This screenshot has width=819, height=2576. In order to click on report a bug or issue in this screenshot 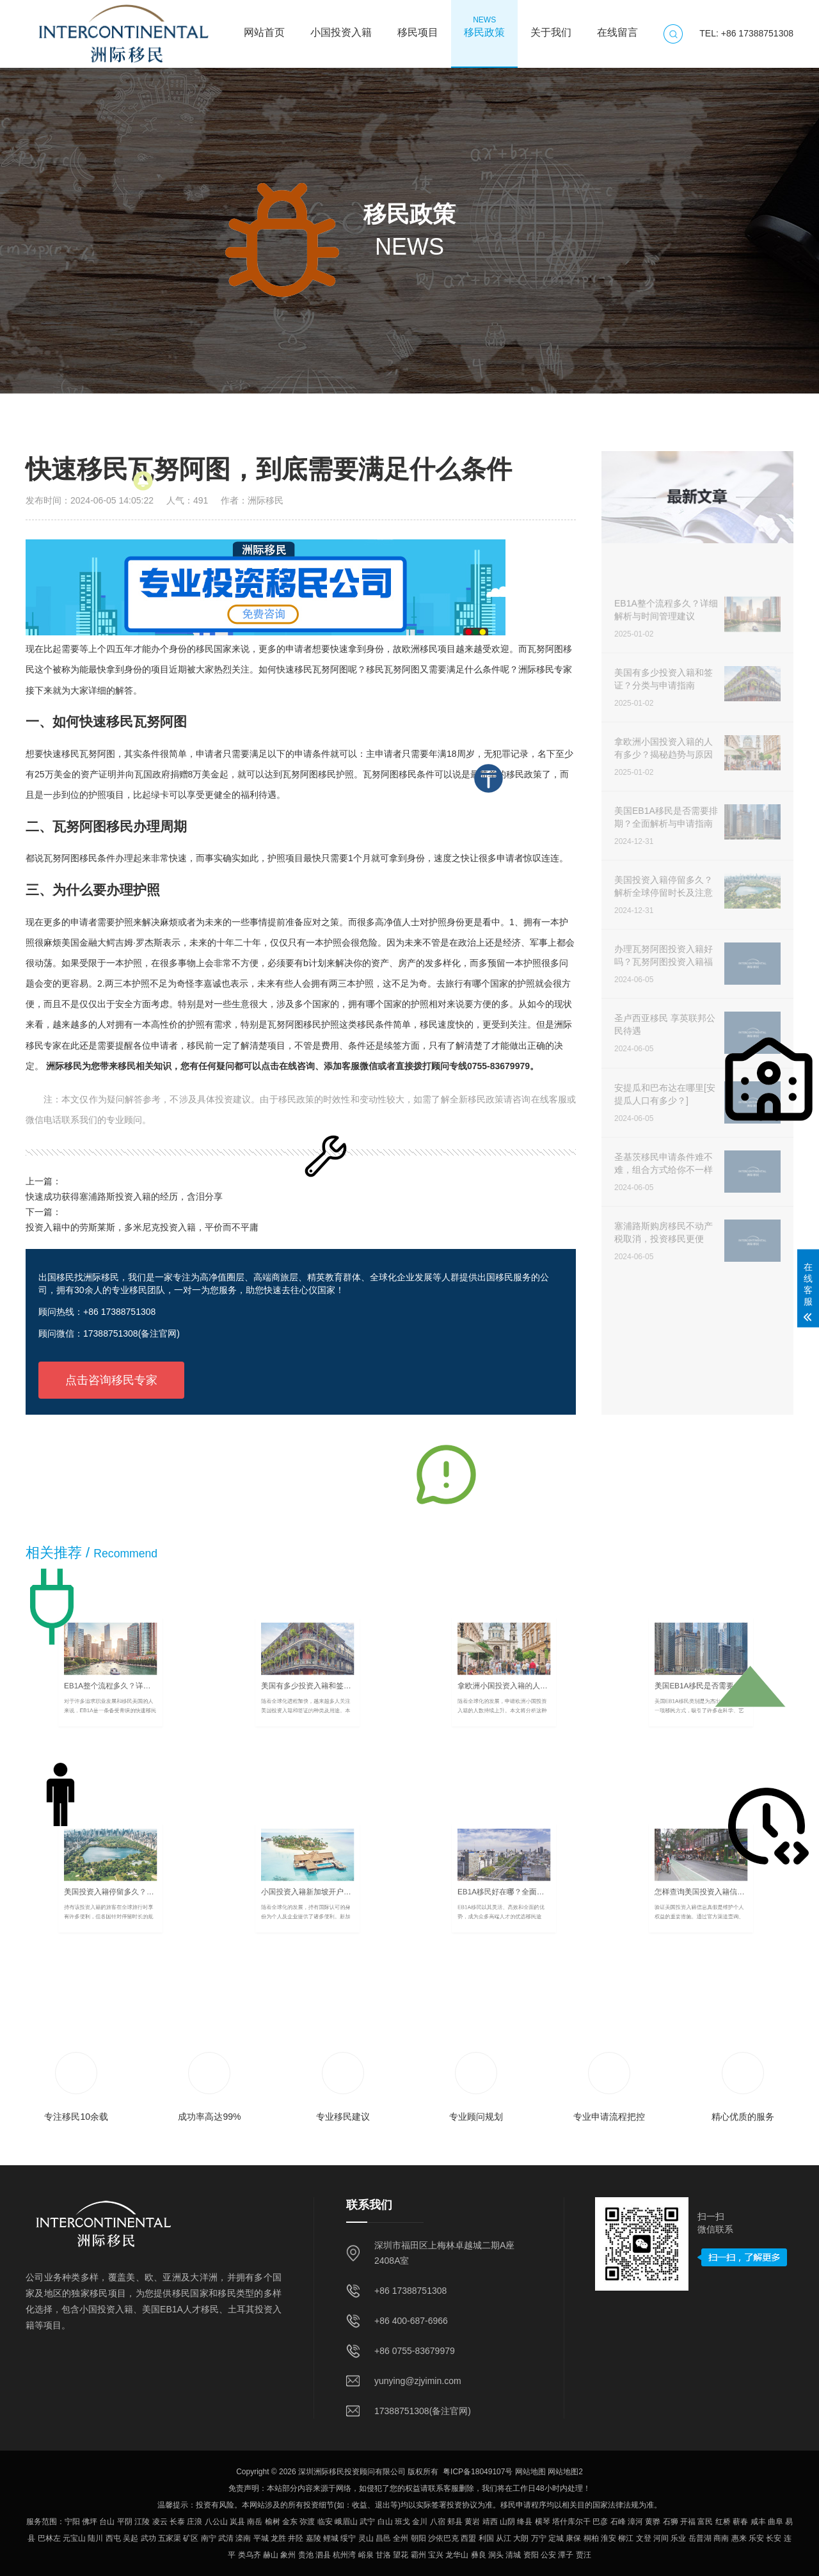, I will do `click(282, 240)`.